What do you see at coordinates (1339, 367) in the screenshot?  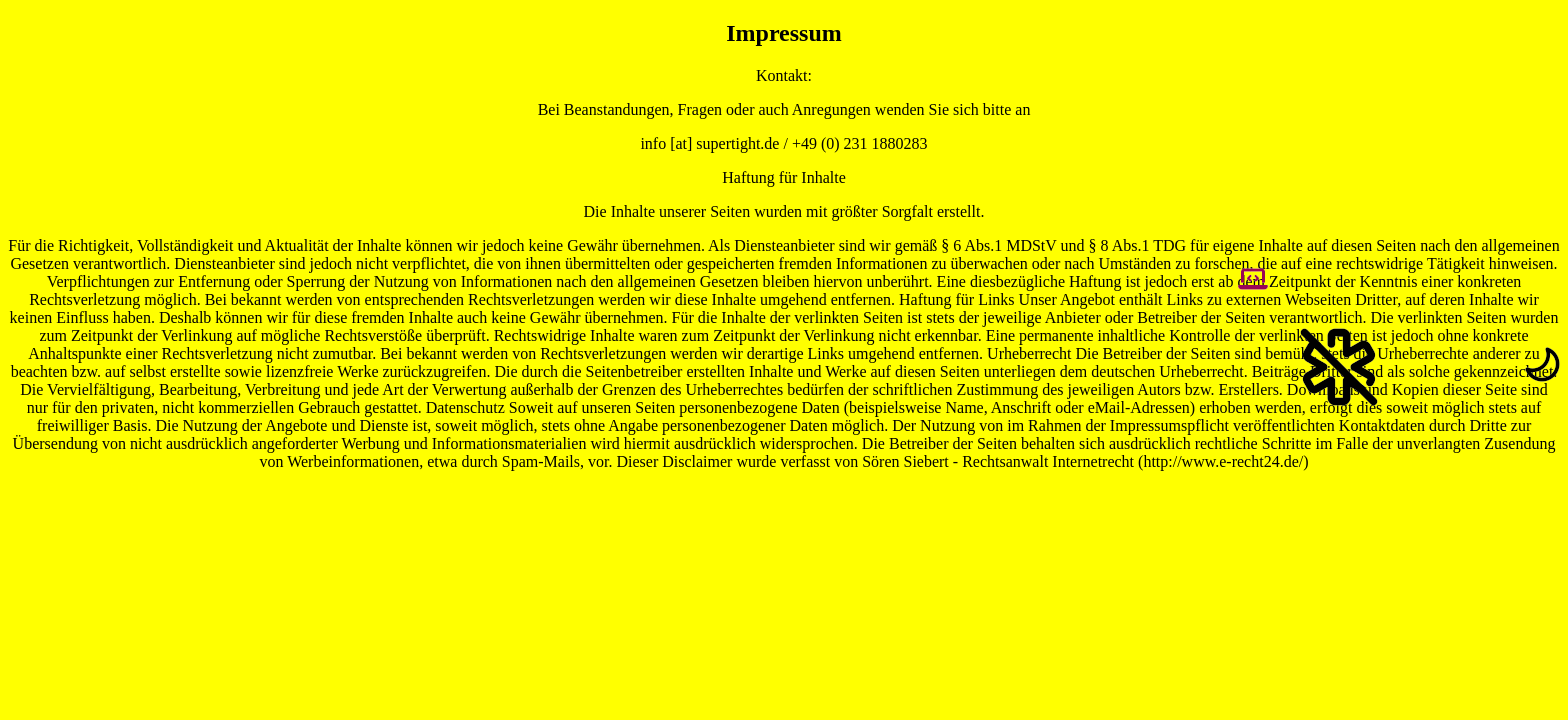 I see `medical services unavailable` at bounding box center [1339, 367].